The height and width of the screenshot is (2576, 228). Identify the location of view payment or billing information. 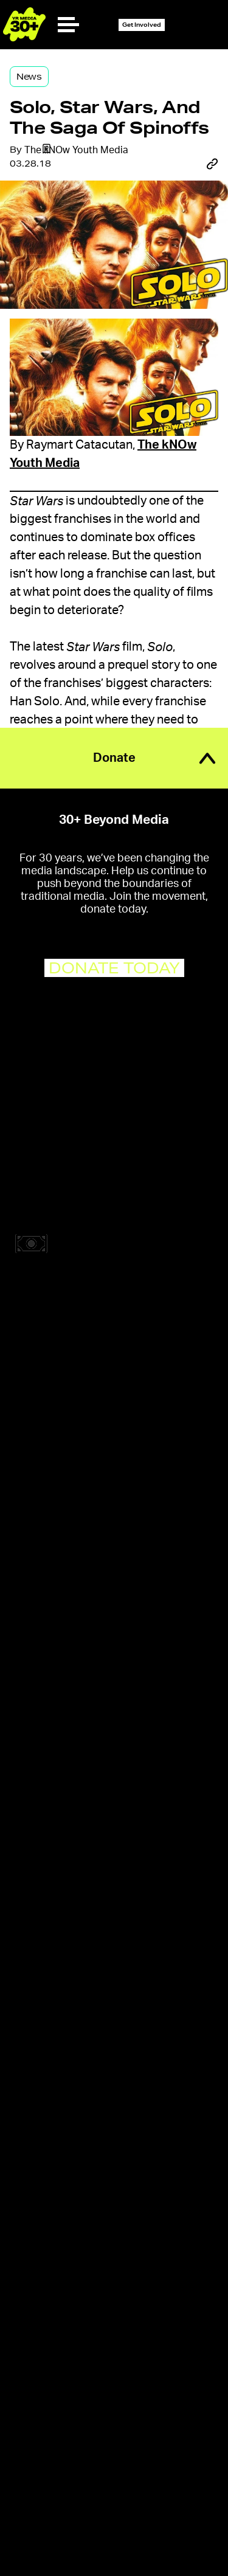
(31, 1243).